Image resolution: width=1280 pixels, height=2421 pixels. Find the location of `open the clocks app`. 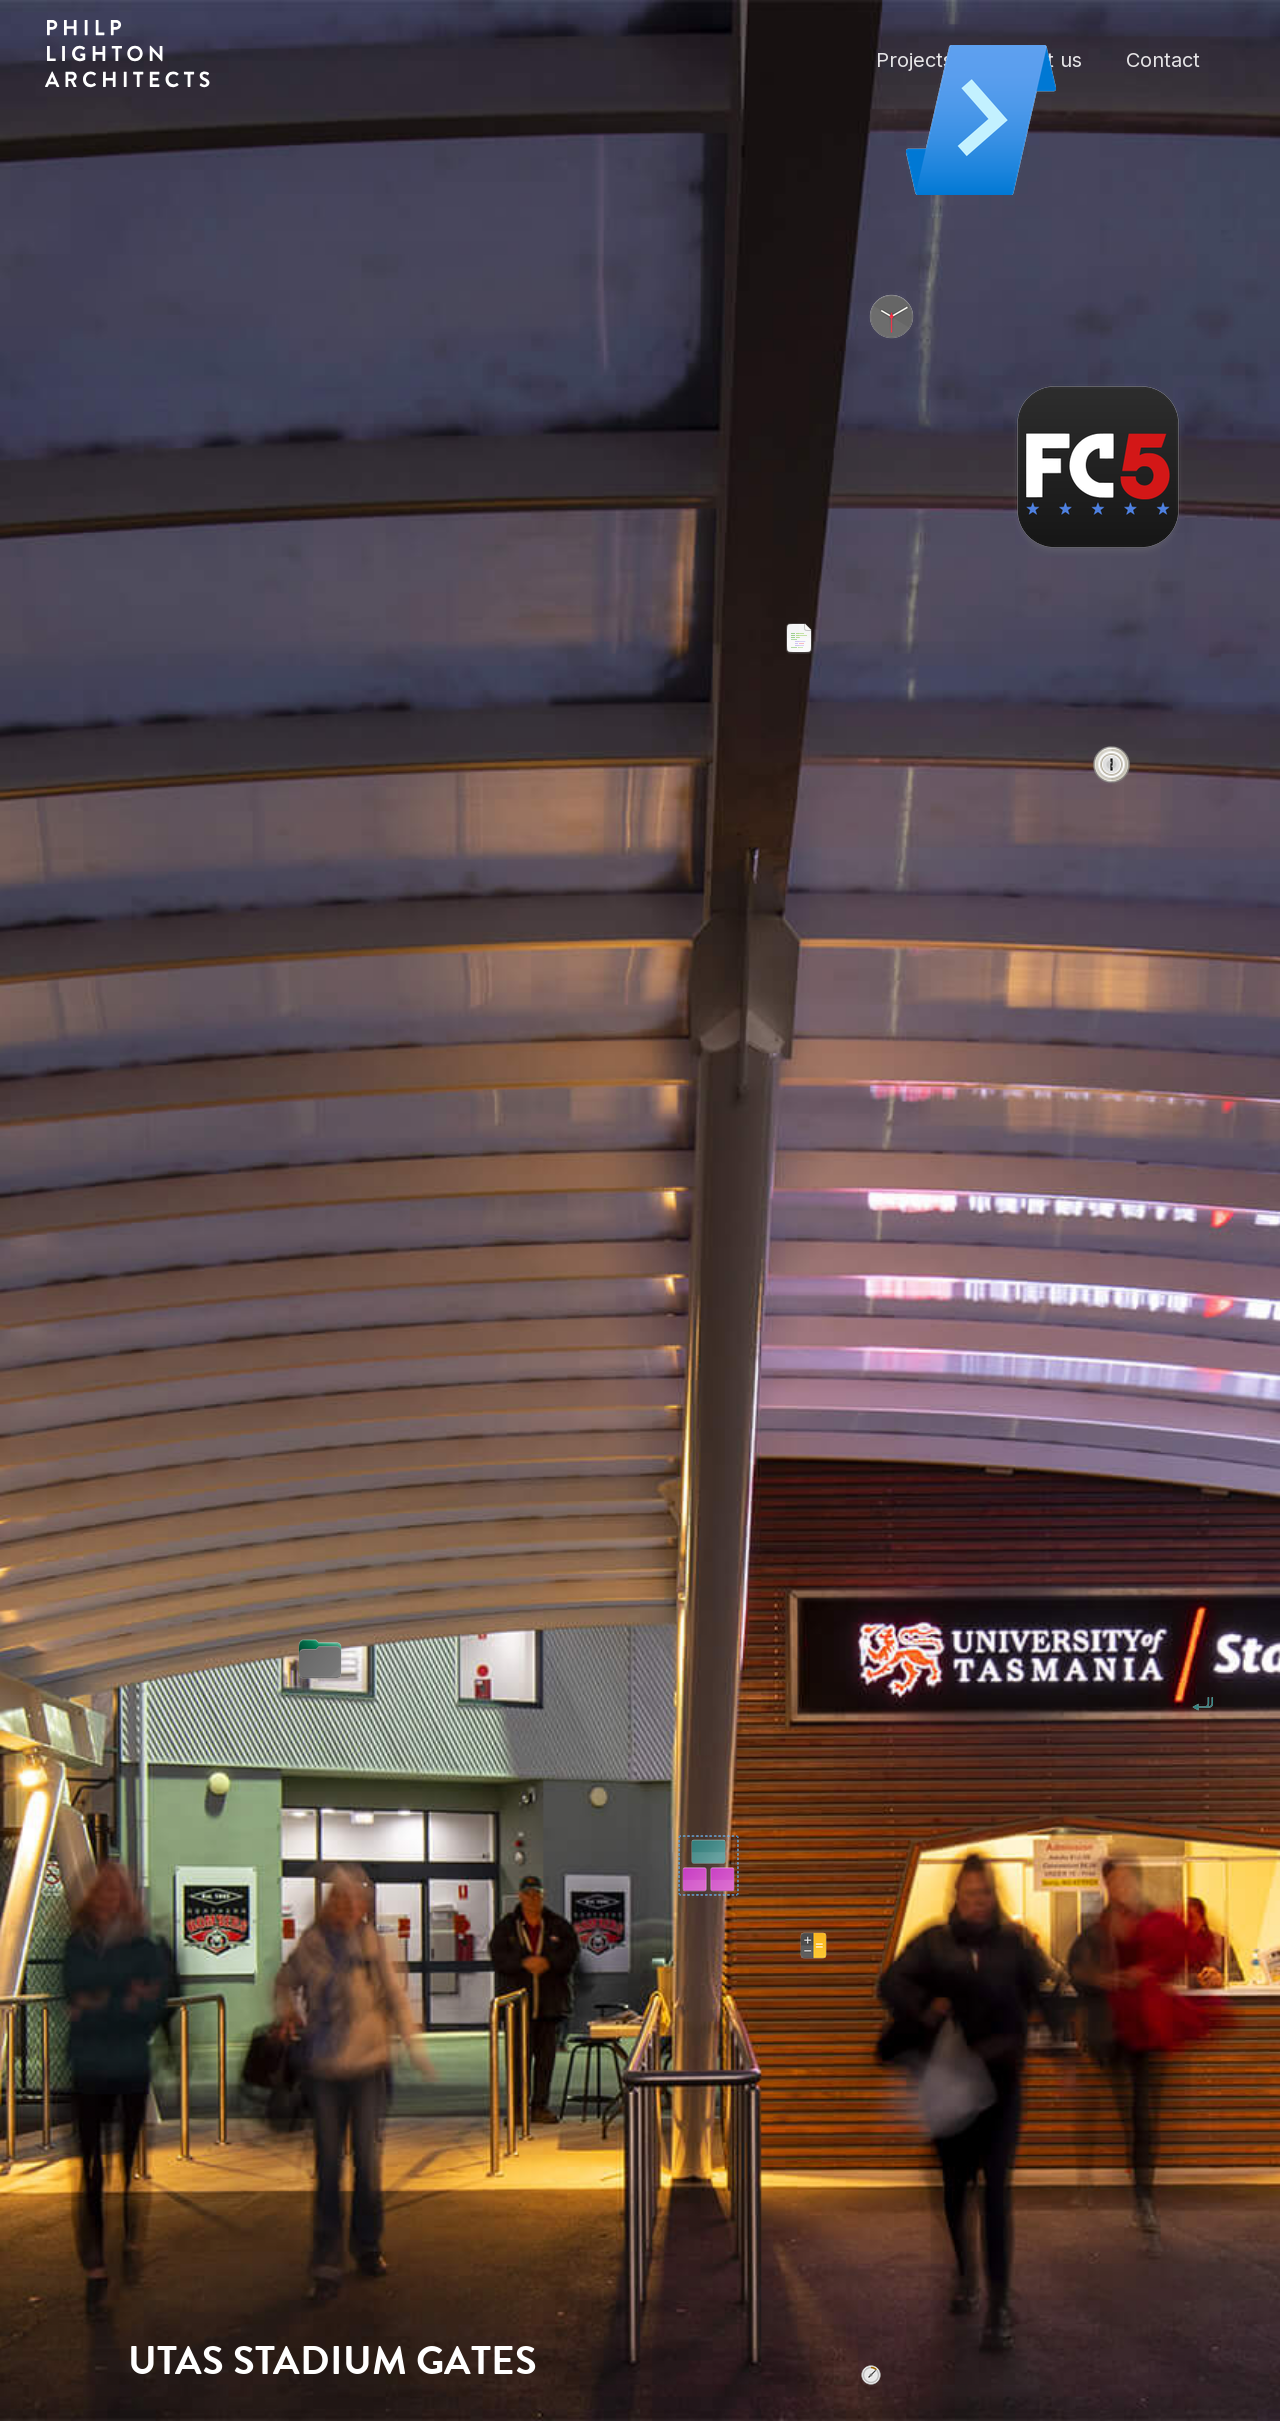

open the clocks app is located at coordinates (891, 316).